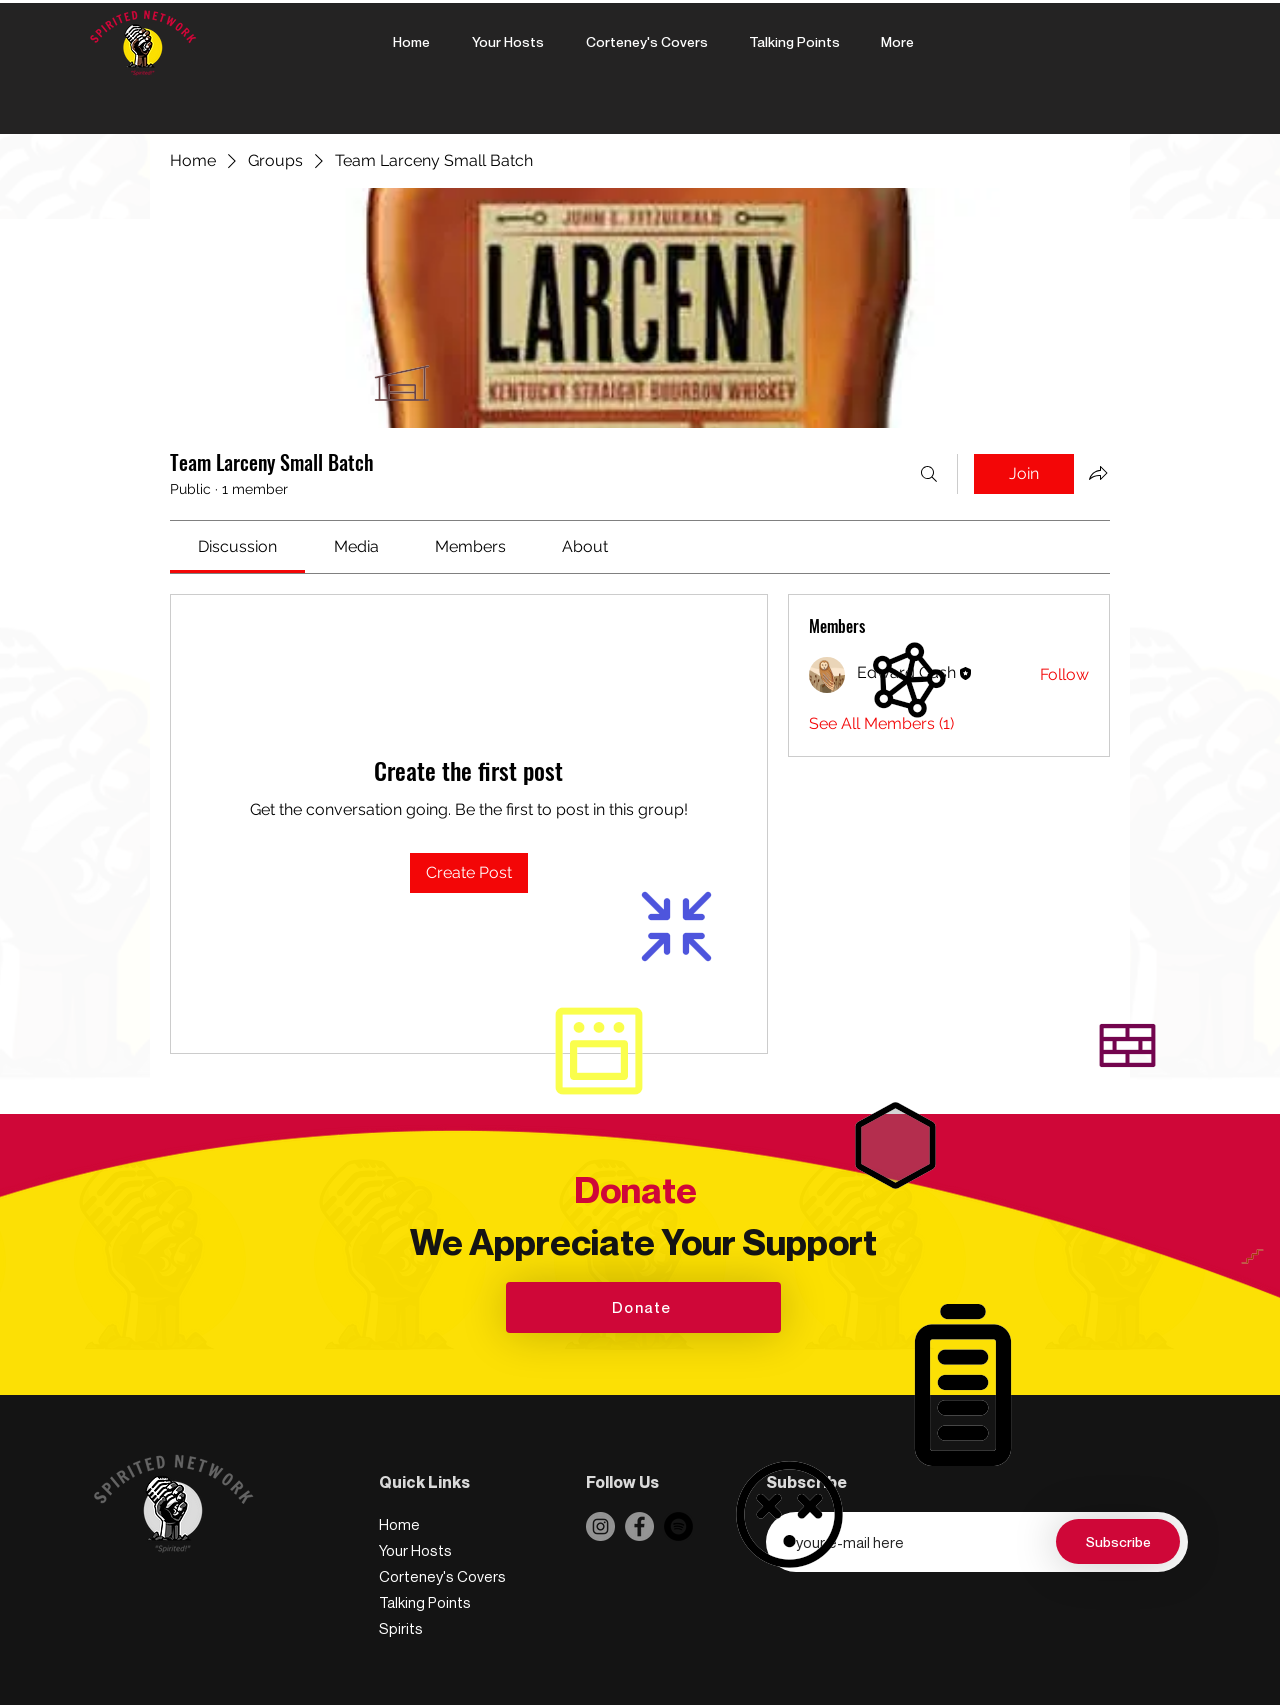  Describe the element at coordinates (895, 1145) in the screenshot. I see `generic shape or container element` at that location.